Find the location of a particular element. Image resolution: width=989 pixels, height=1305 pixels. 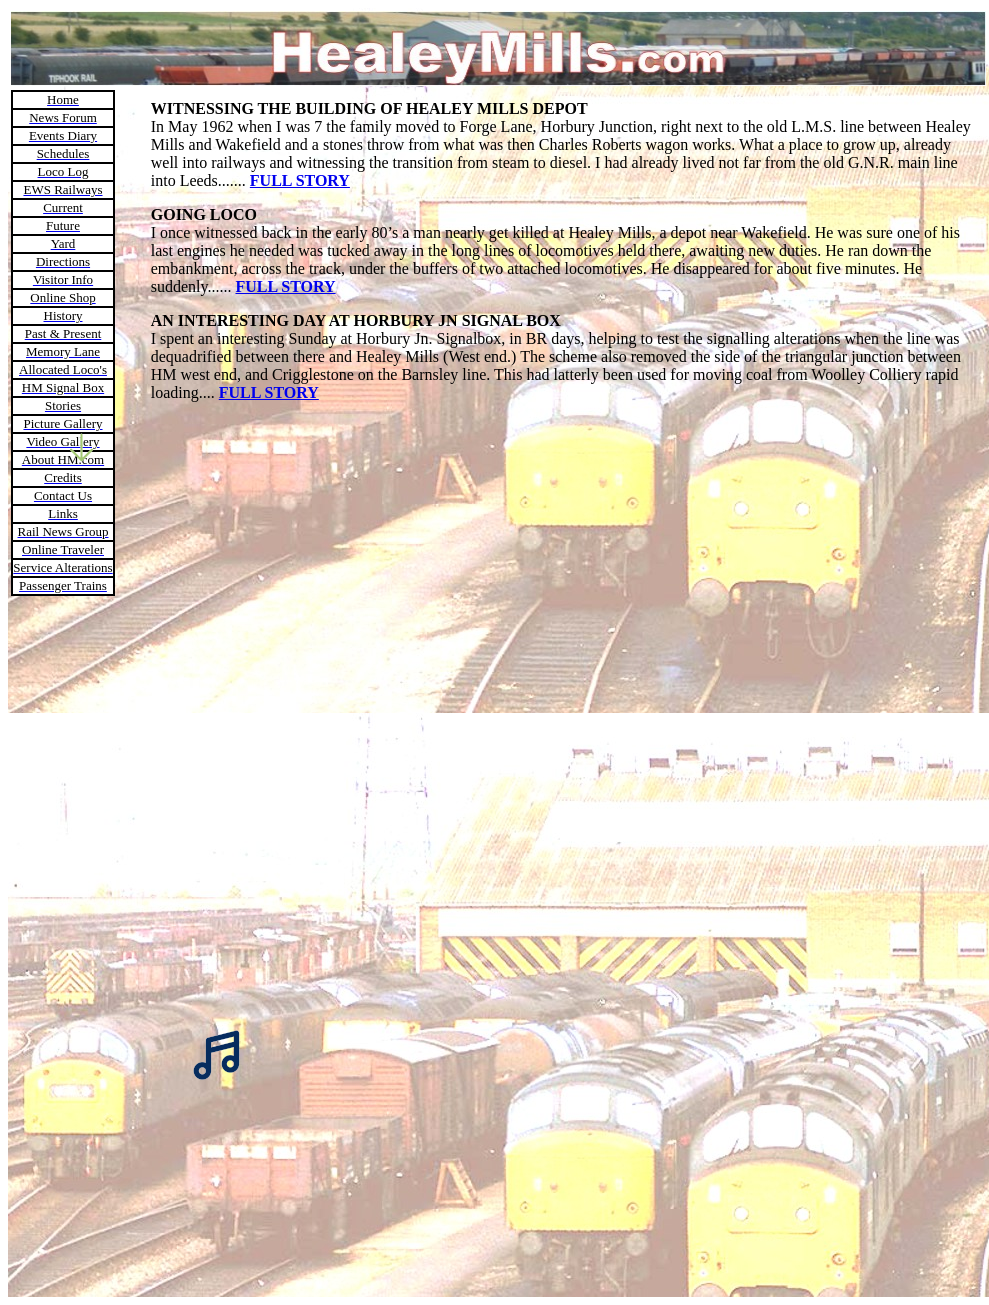

indicates an unread notification or new item is located at coordinates (27, 971).